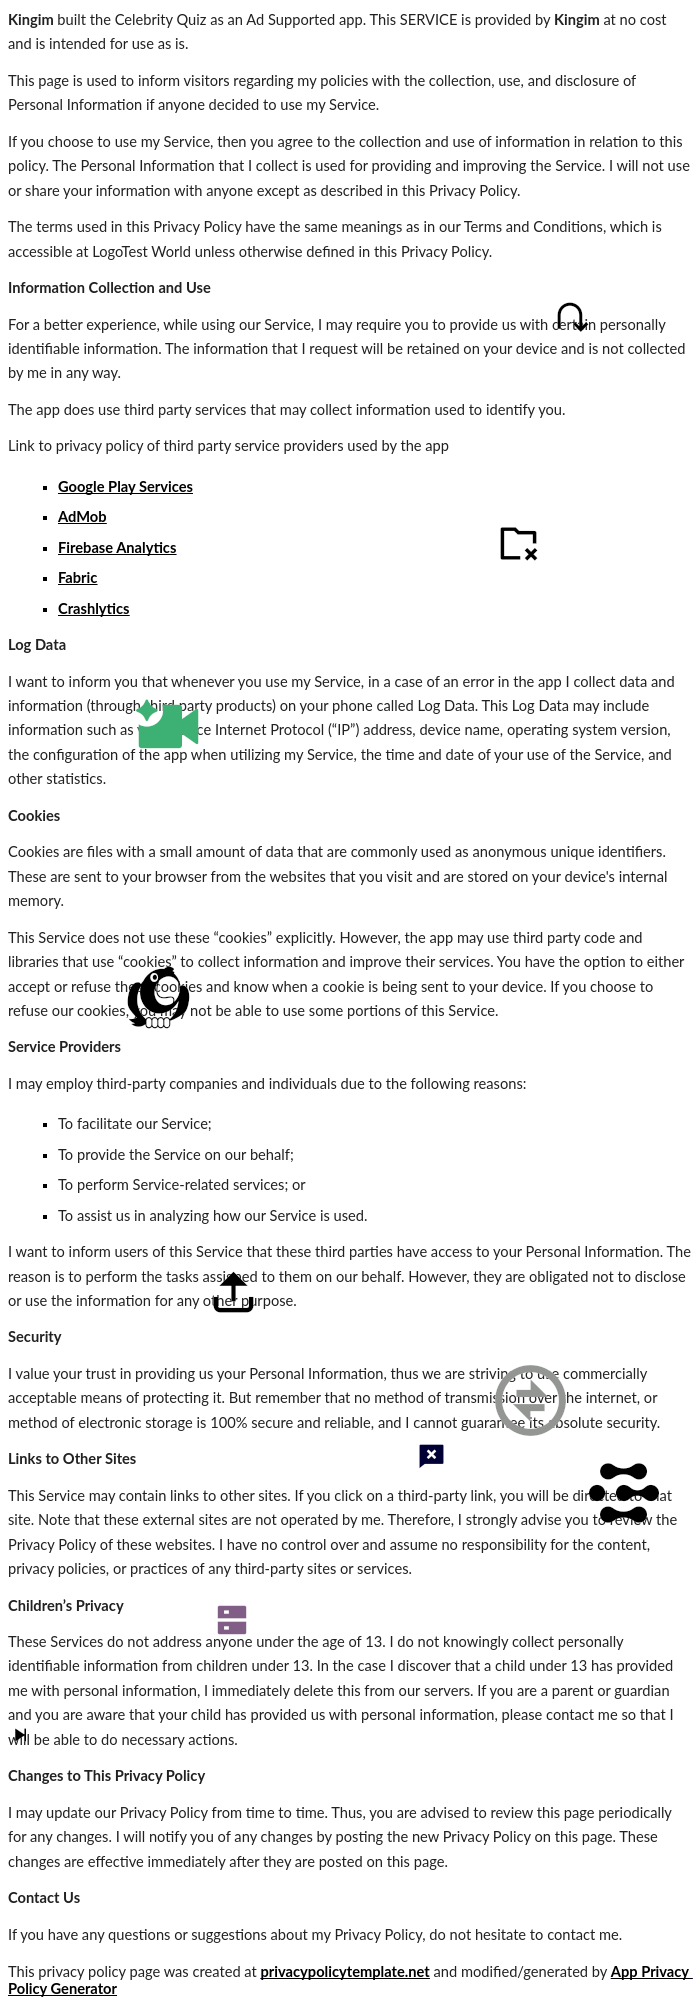 Image resolution: width=700 pixels, height=2013 pixels. Describe the element at coordinates (518, 543) in the screenshot. I see `close or collapse a folder` at that location.